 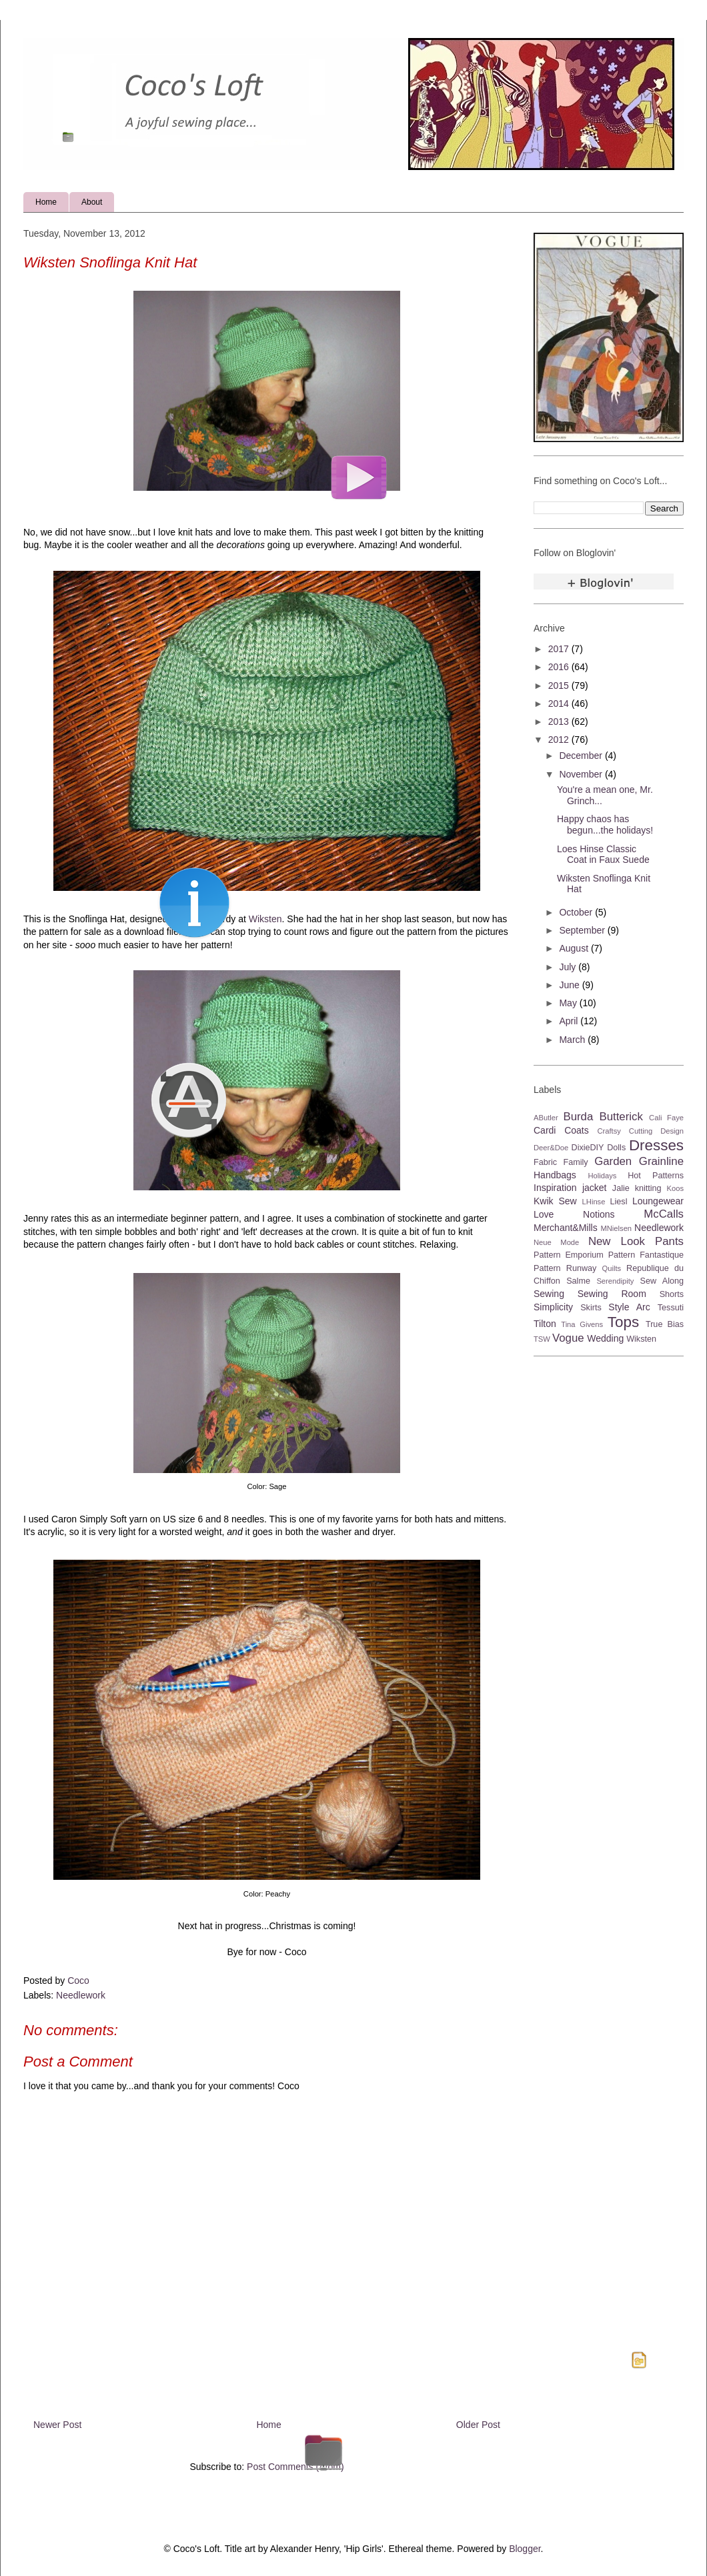 I want to click on access a remote or network folder, so click(x=323, y=2452).